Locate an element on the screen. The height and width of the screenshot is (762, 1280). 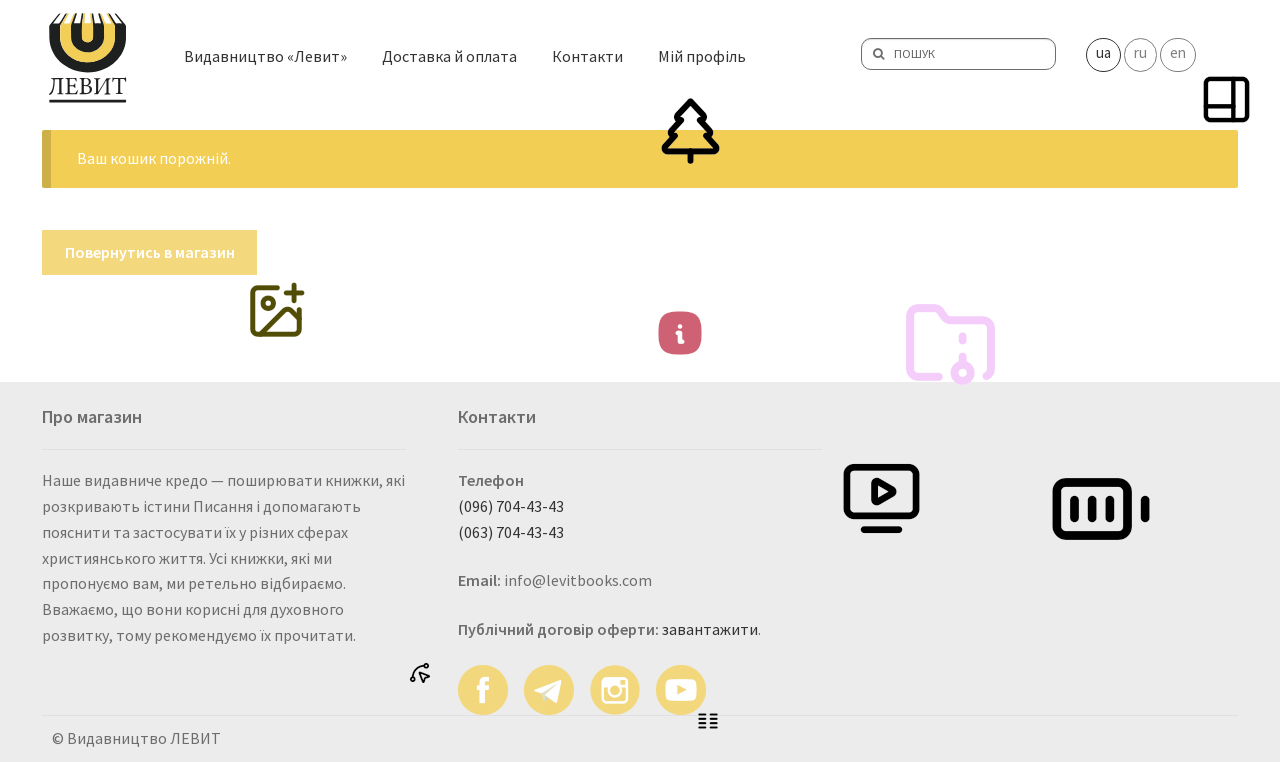
switch to column view layout is located at coordinates (708, 721).